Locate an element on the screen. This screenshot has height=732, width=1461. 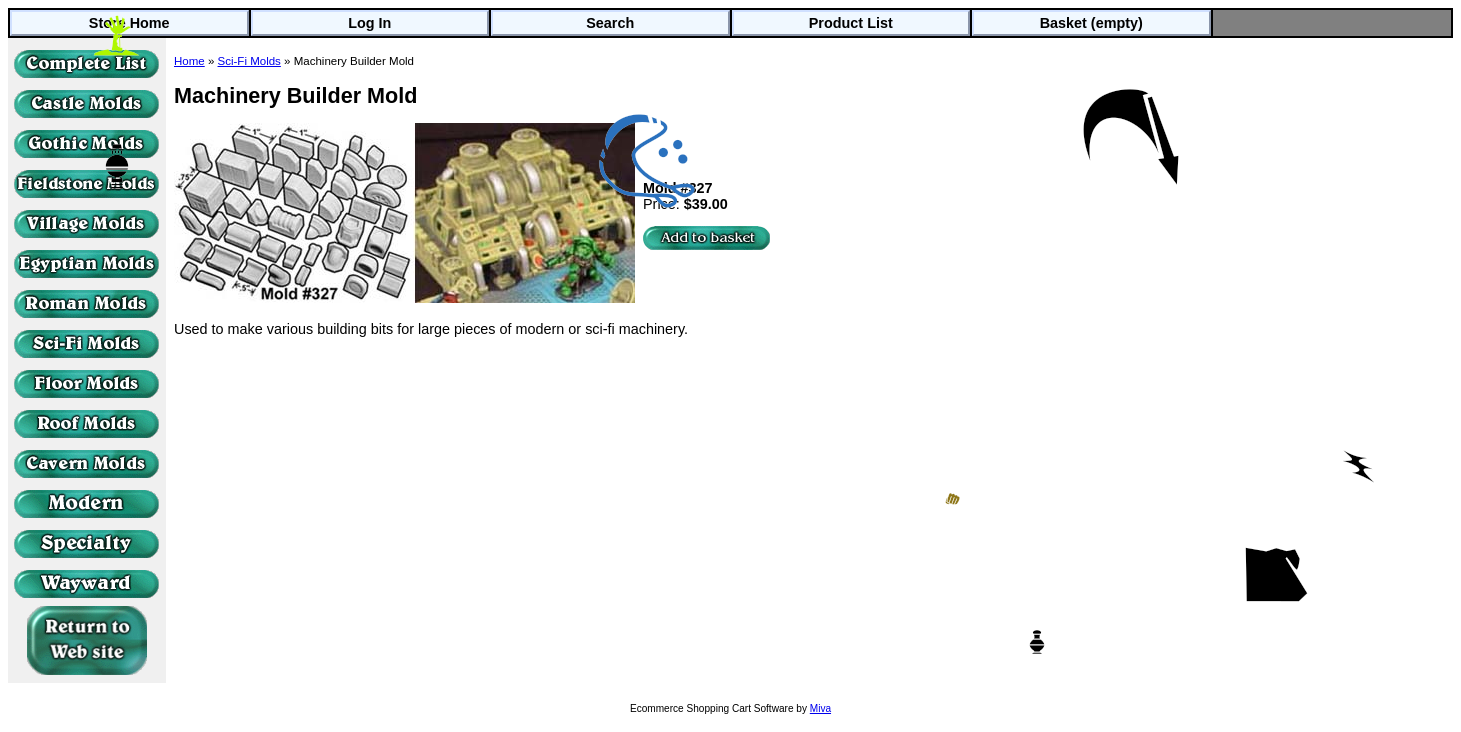
access broadcast or streaming settings is located at coordinates (117, 166).